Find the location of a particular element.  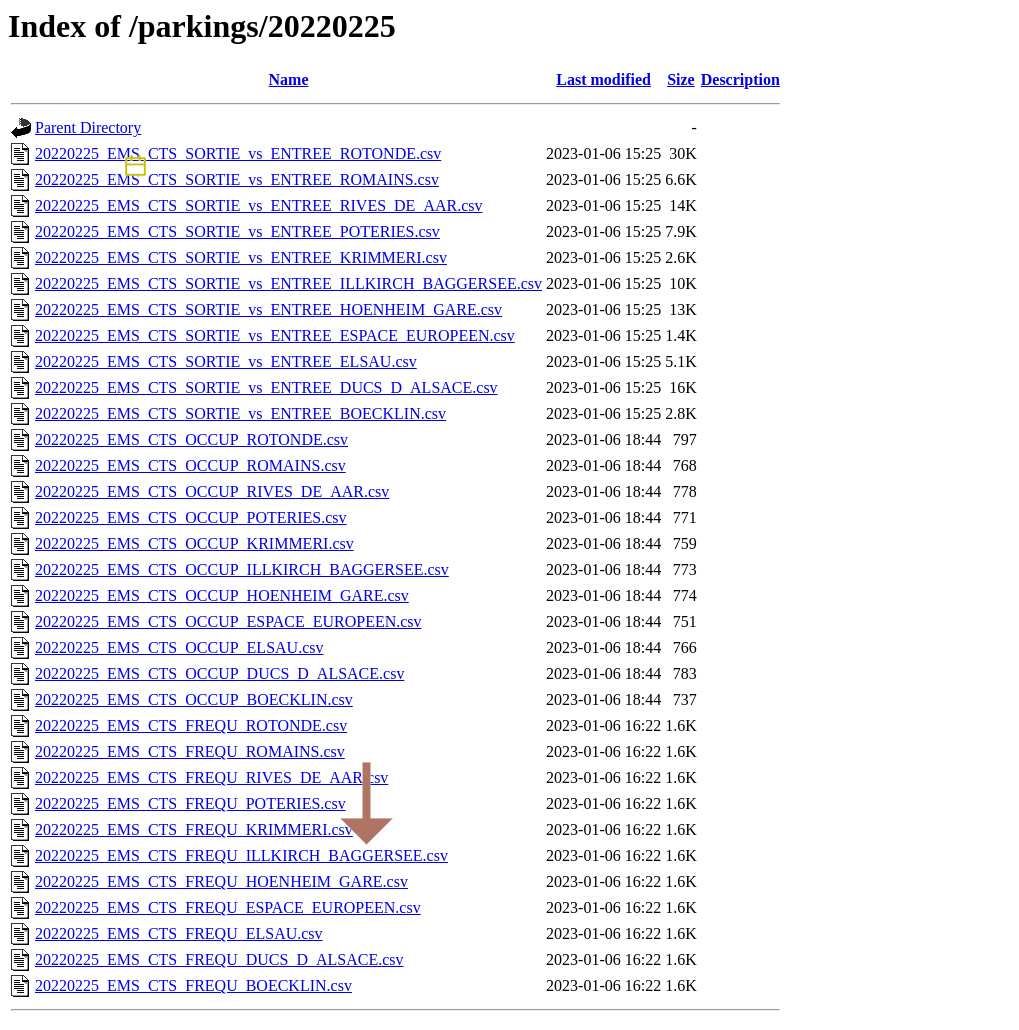

scroll down or view more content is located at coordinates (366, 803).